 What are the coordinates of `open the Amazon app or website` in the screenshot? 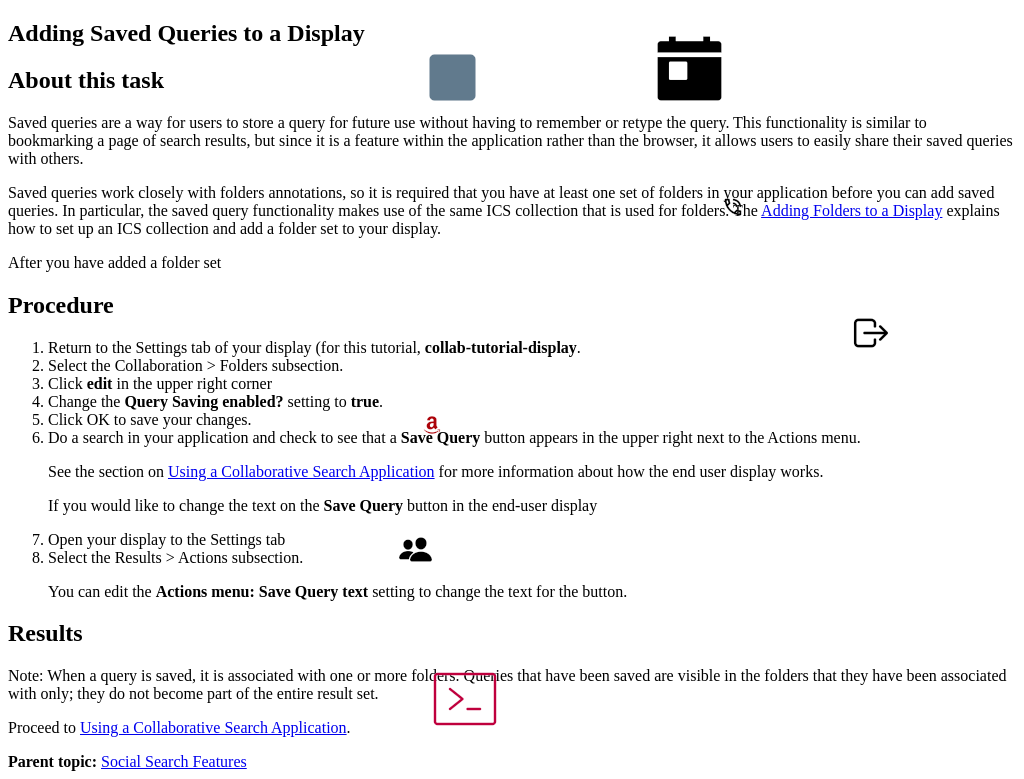 It's located at (432, 425).